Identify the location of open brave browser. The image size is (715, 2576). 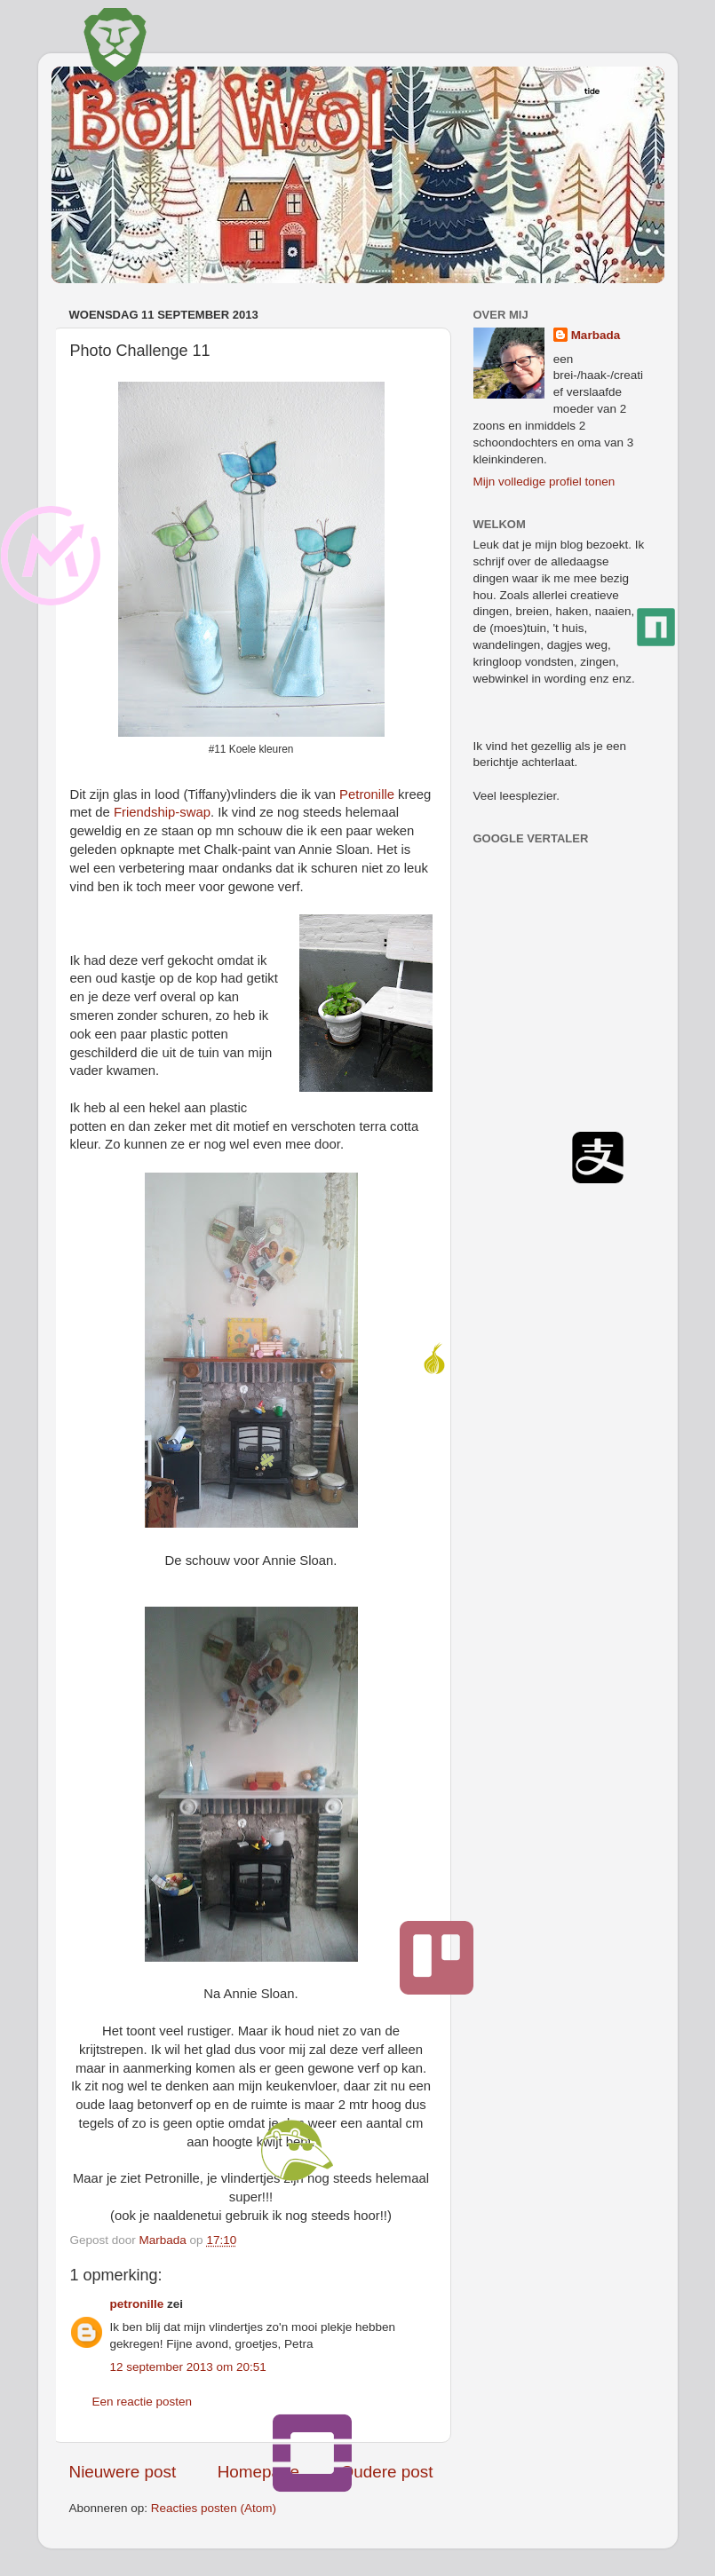
(115, 44).